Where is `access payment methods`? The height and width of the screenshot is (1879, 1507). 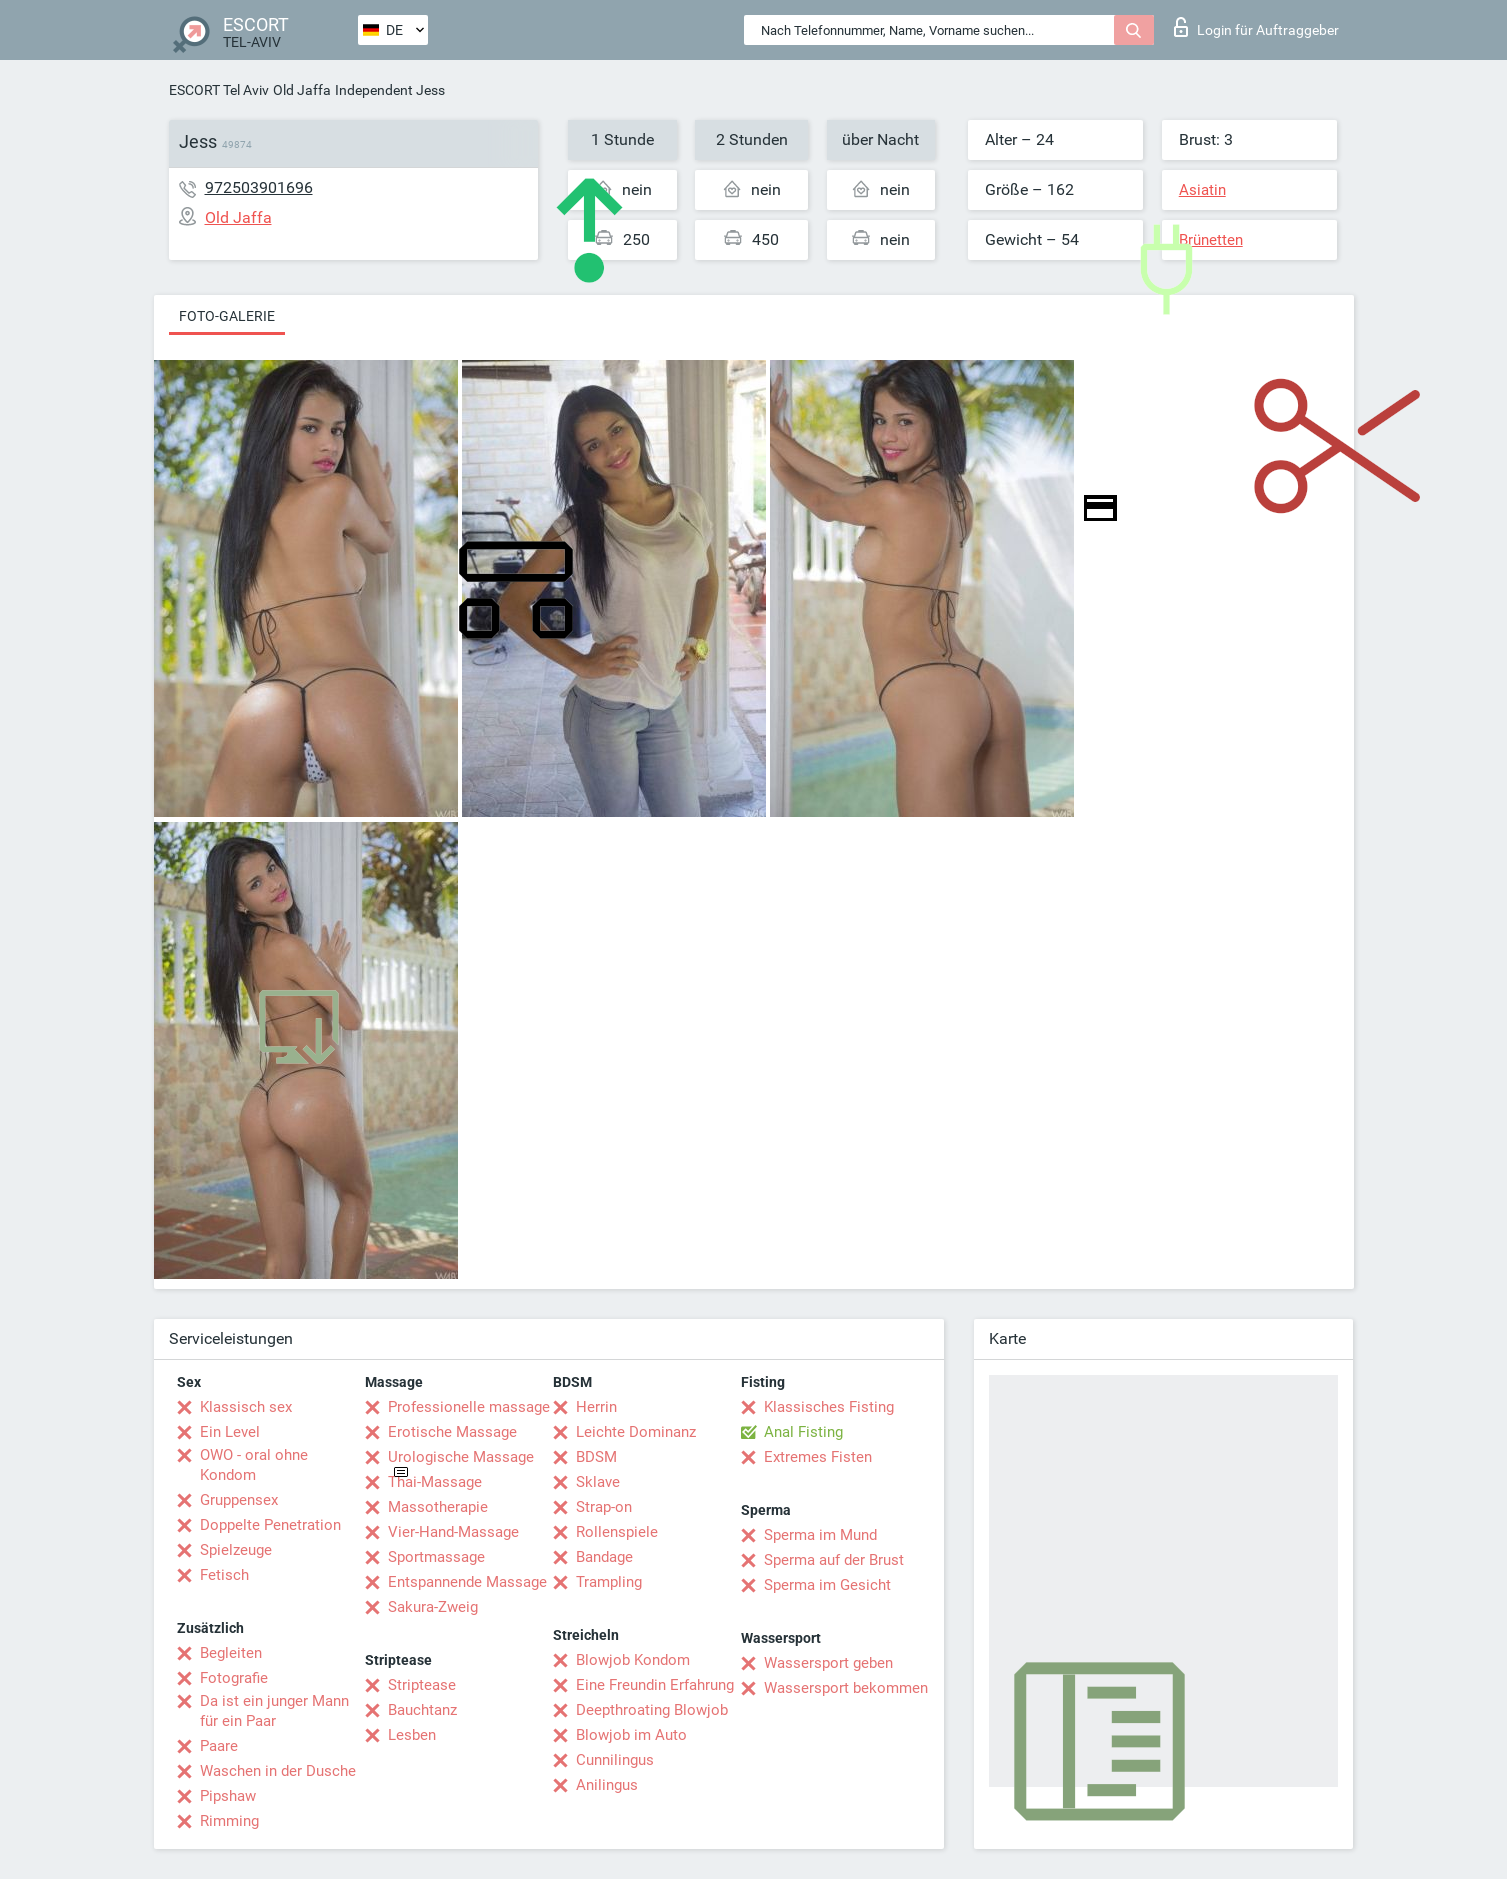
access payment methods is located at coordinates (1100, 508).